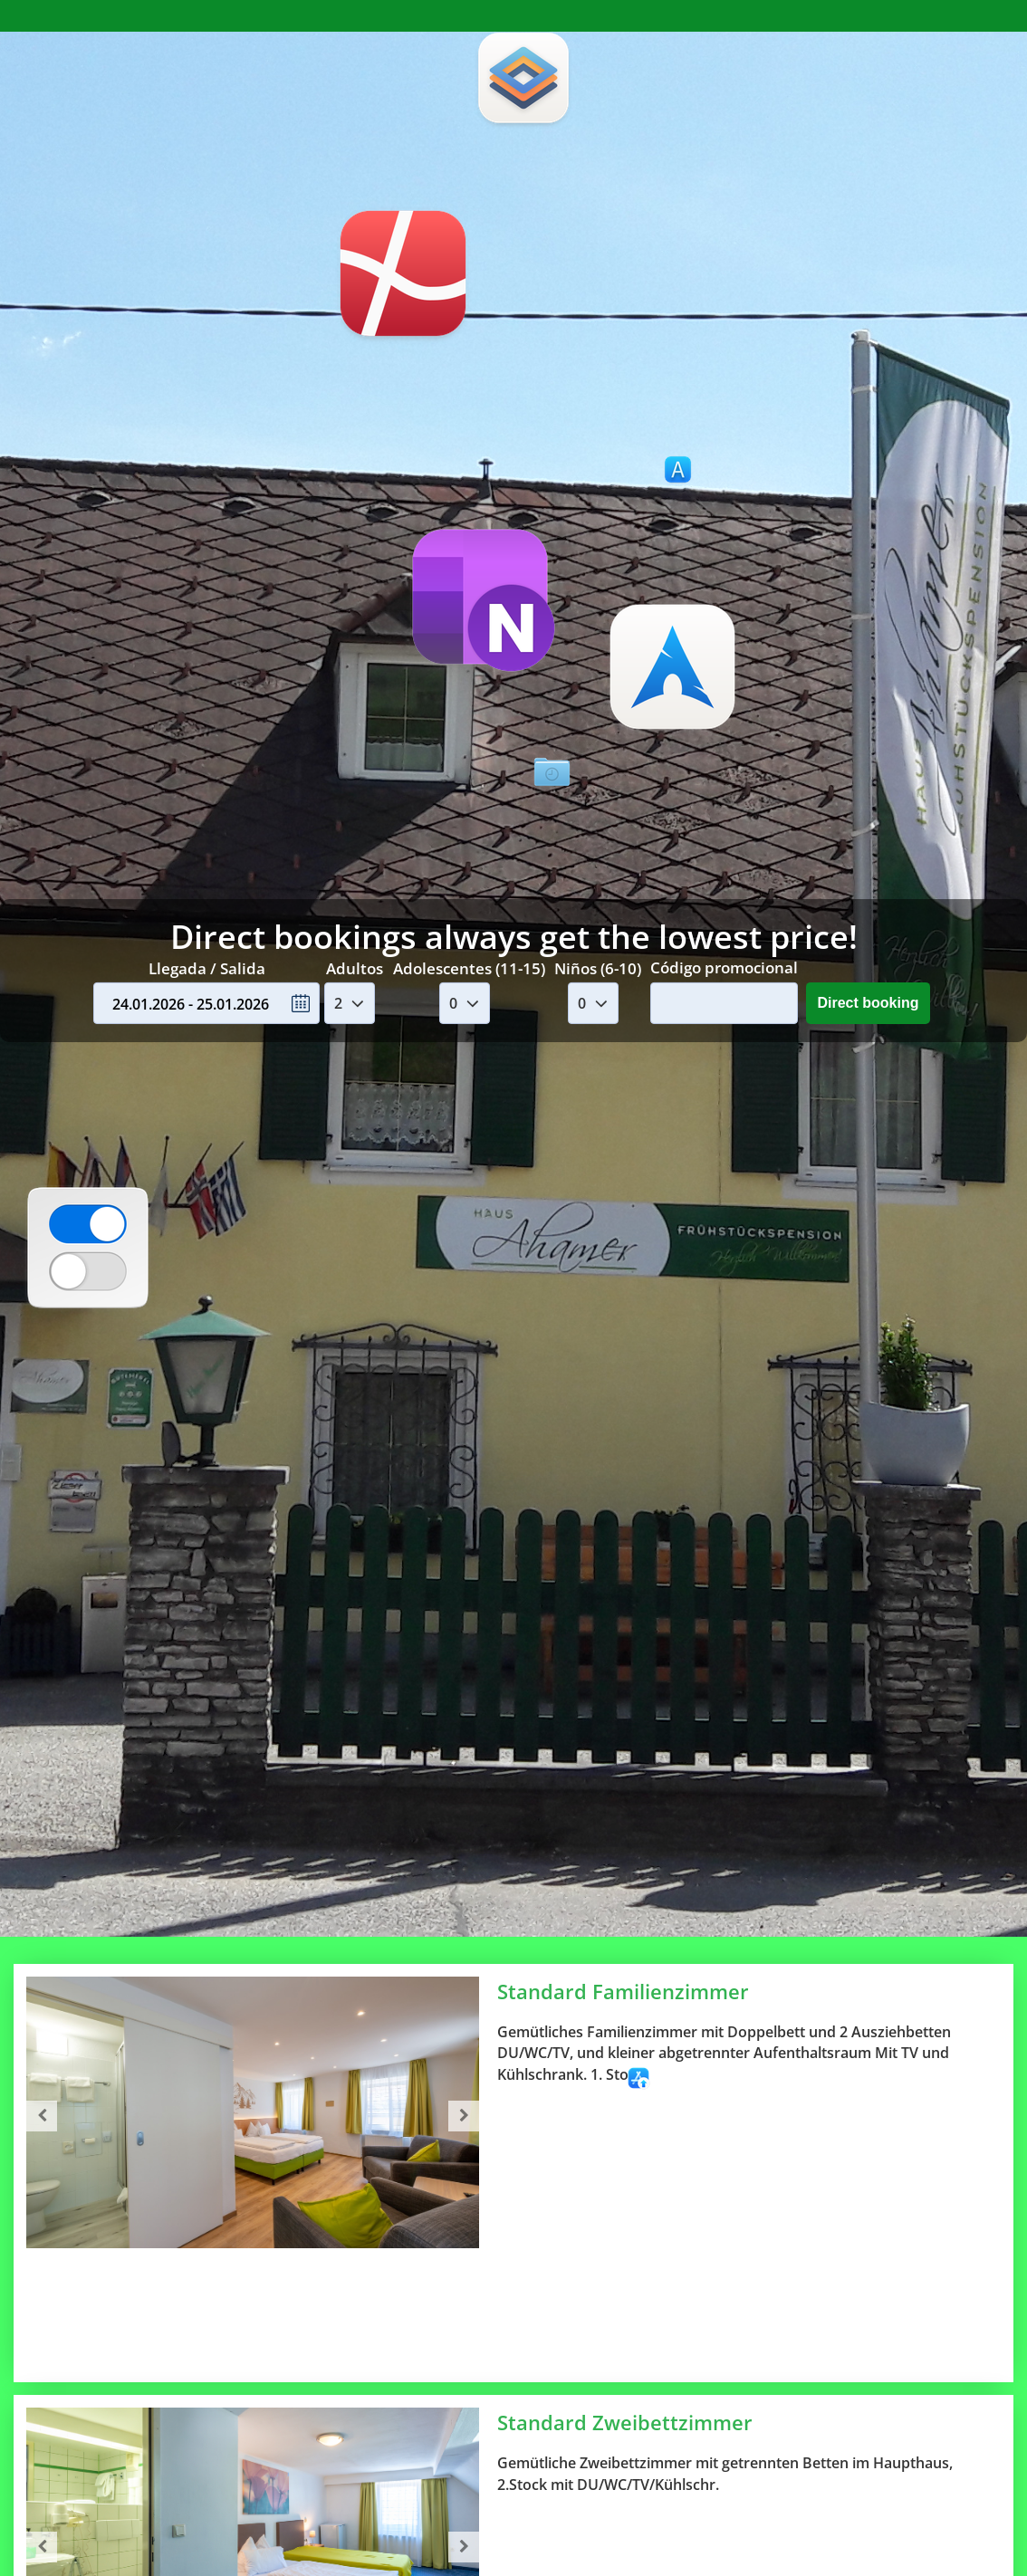 The width and height of the screenshot is (1027, 2576). Describe the element at coordinates (638, 2078) in the screenshot. I see `check for and install system software updates` at that location.